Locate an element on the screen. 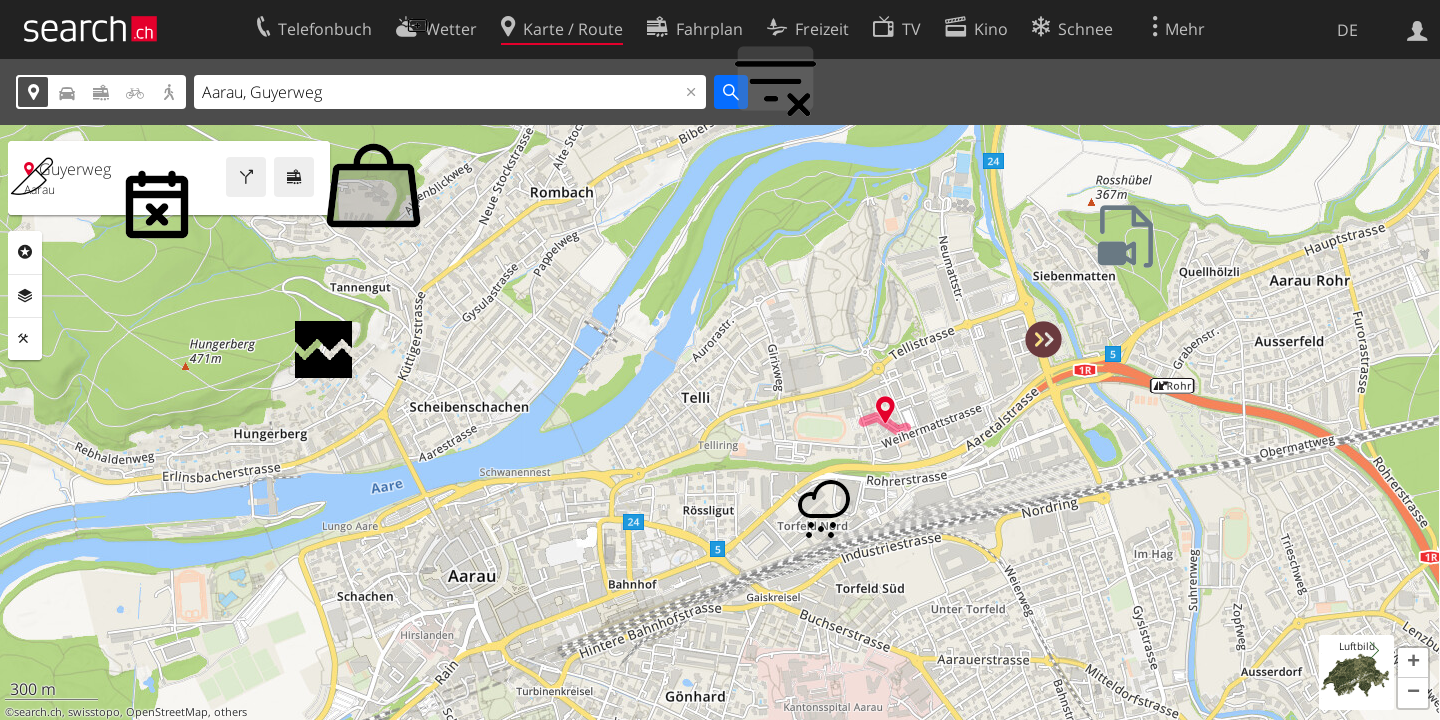  skip forward or advance to next item is located at coordinates (1043, 339).